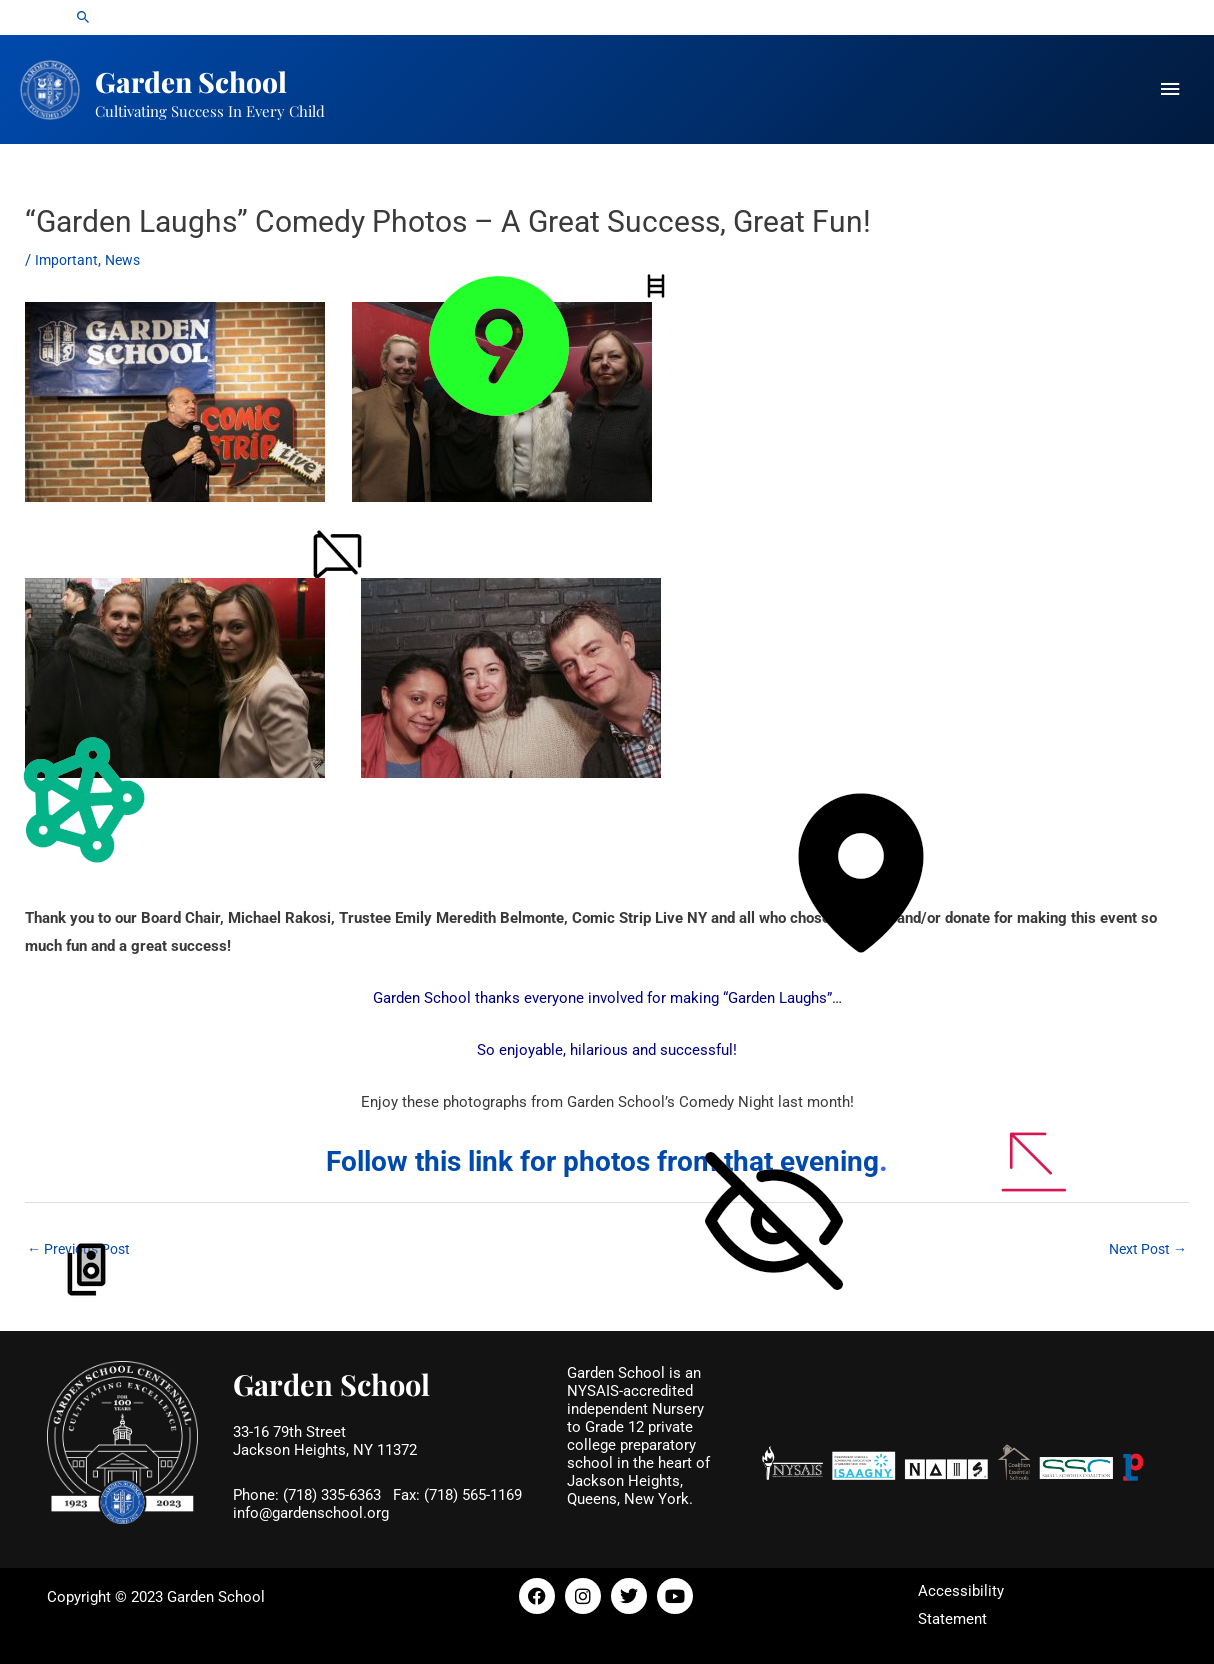  I want to click on access step-by-step instructions or tutorials, so click(656, 286).